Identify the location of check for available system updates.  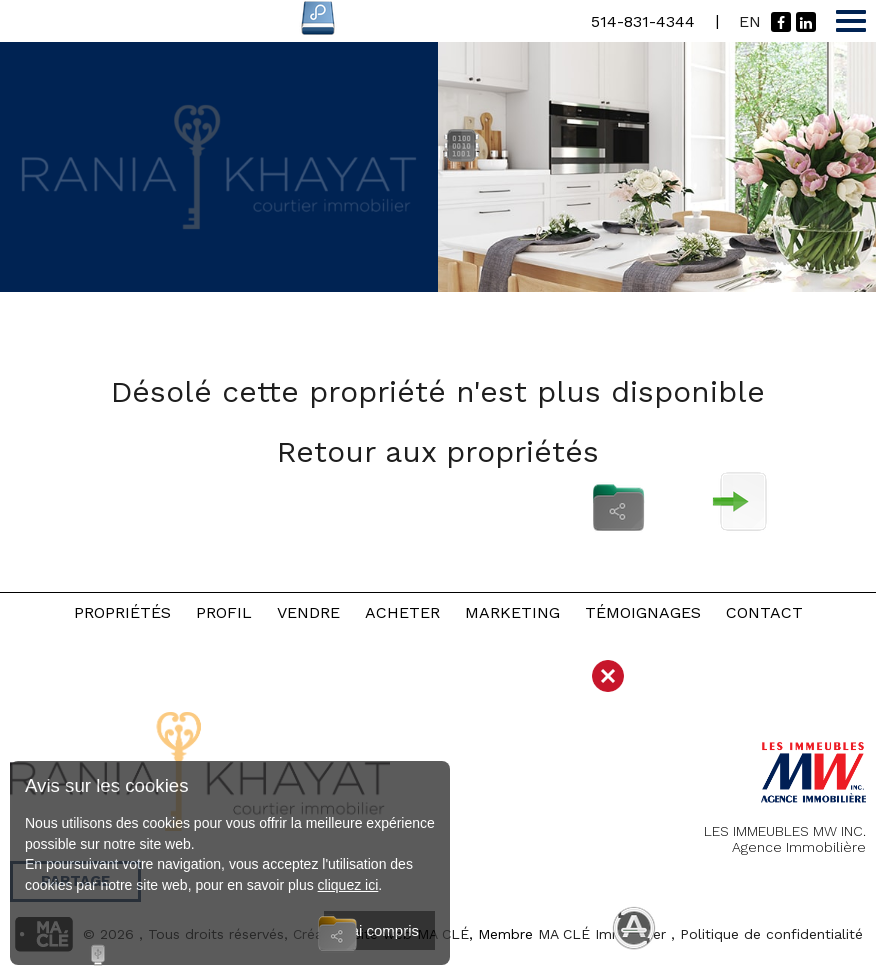
(634, 928).